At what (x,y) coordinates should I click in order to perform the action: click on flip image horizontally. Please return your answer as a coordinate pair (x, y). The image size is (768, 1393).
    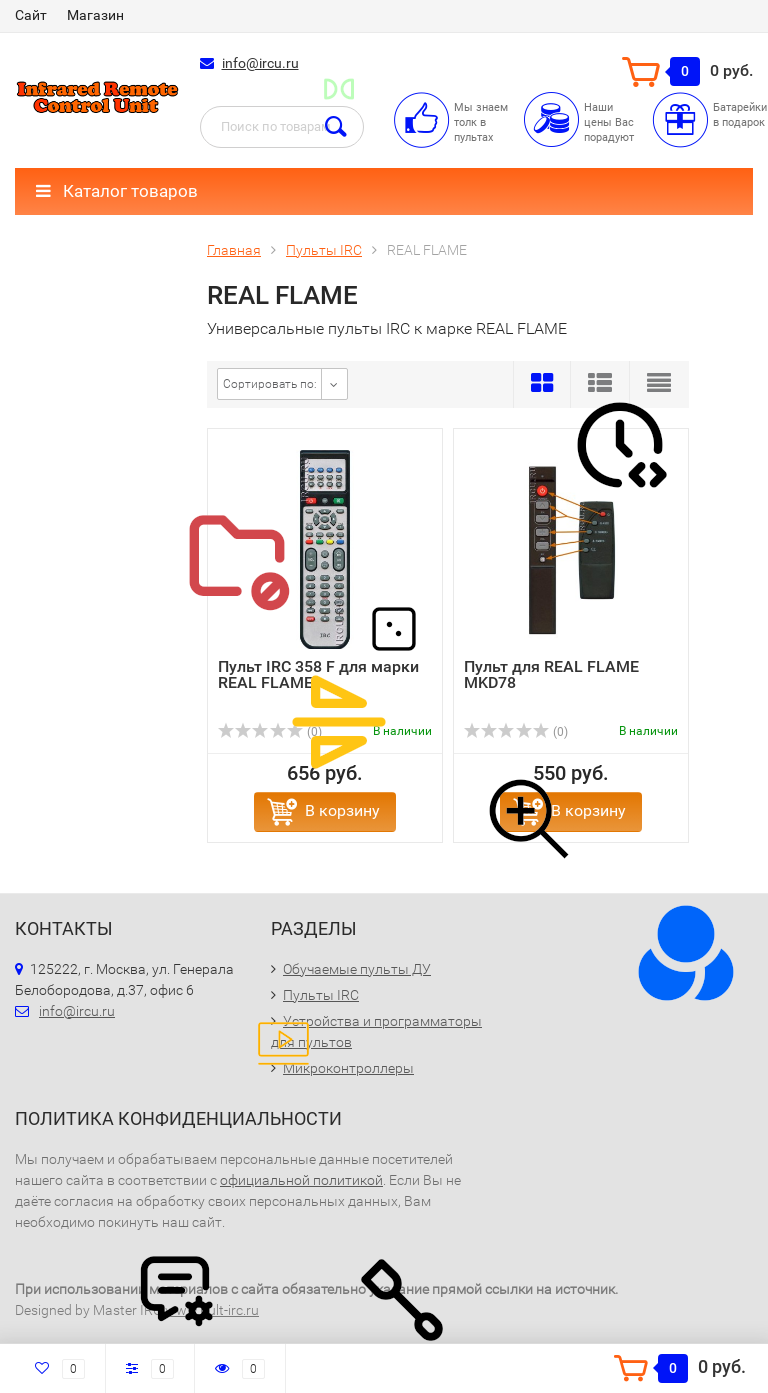
    Looking at the image, I should click on (339, 722).